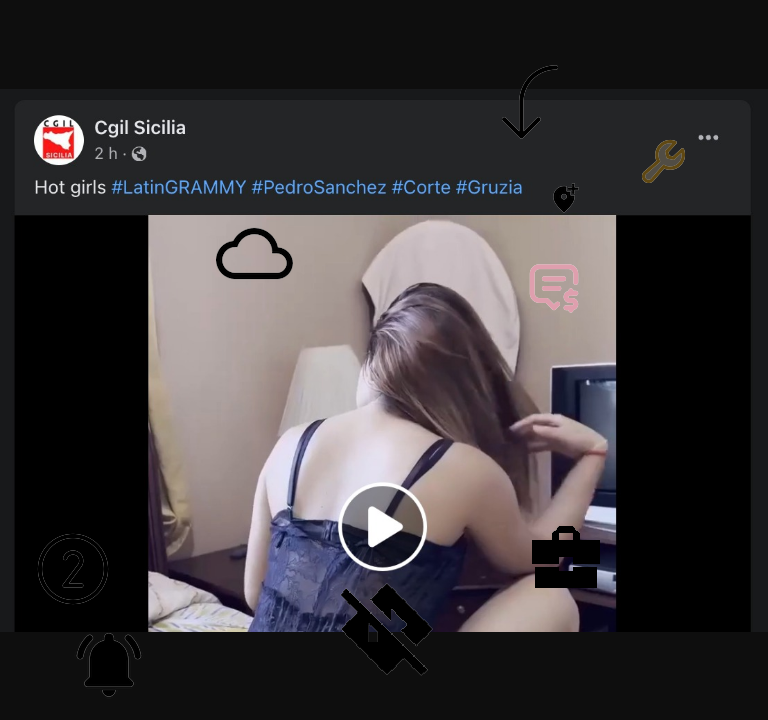  Describe the element at coordinates (387, 629) in the screenshot. I see `directions are unavailable or disabled` at that location.